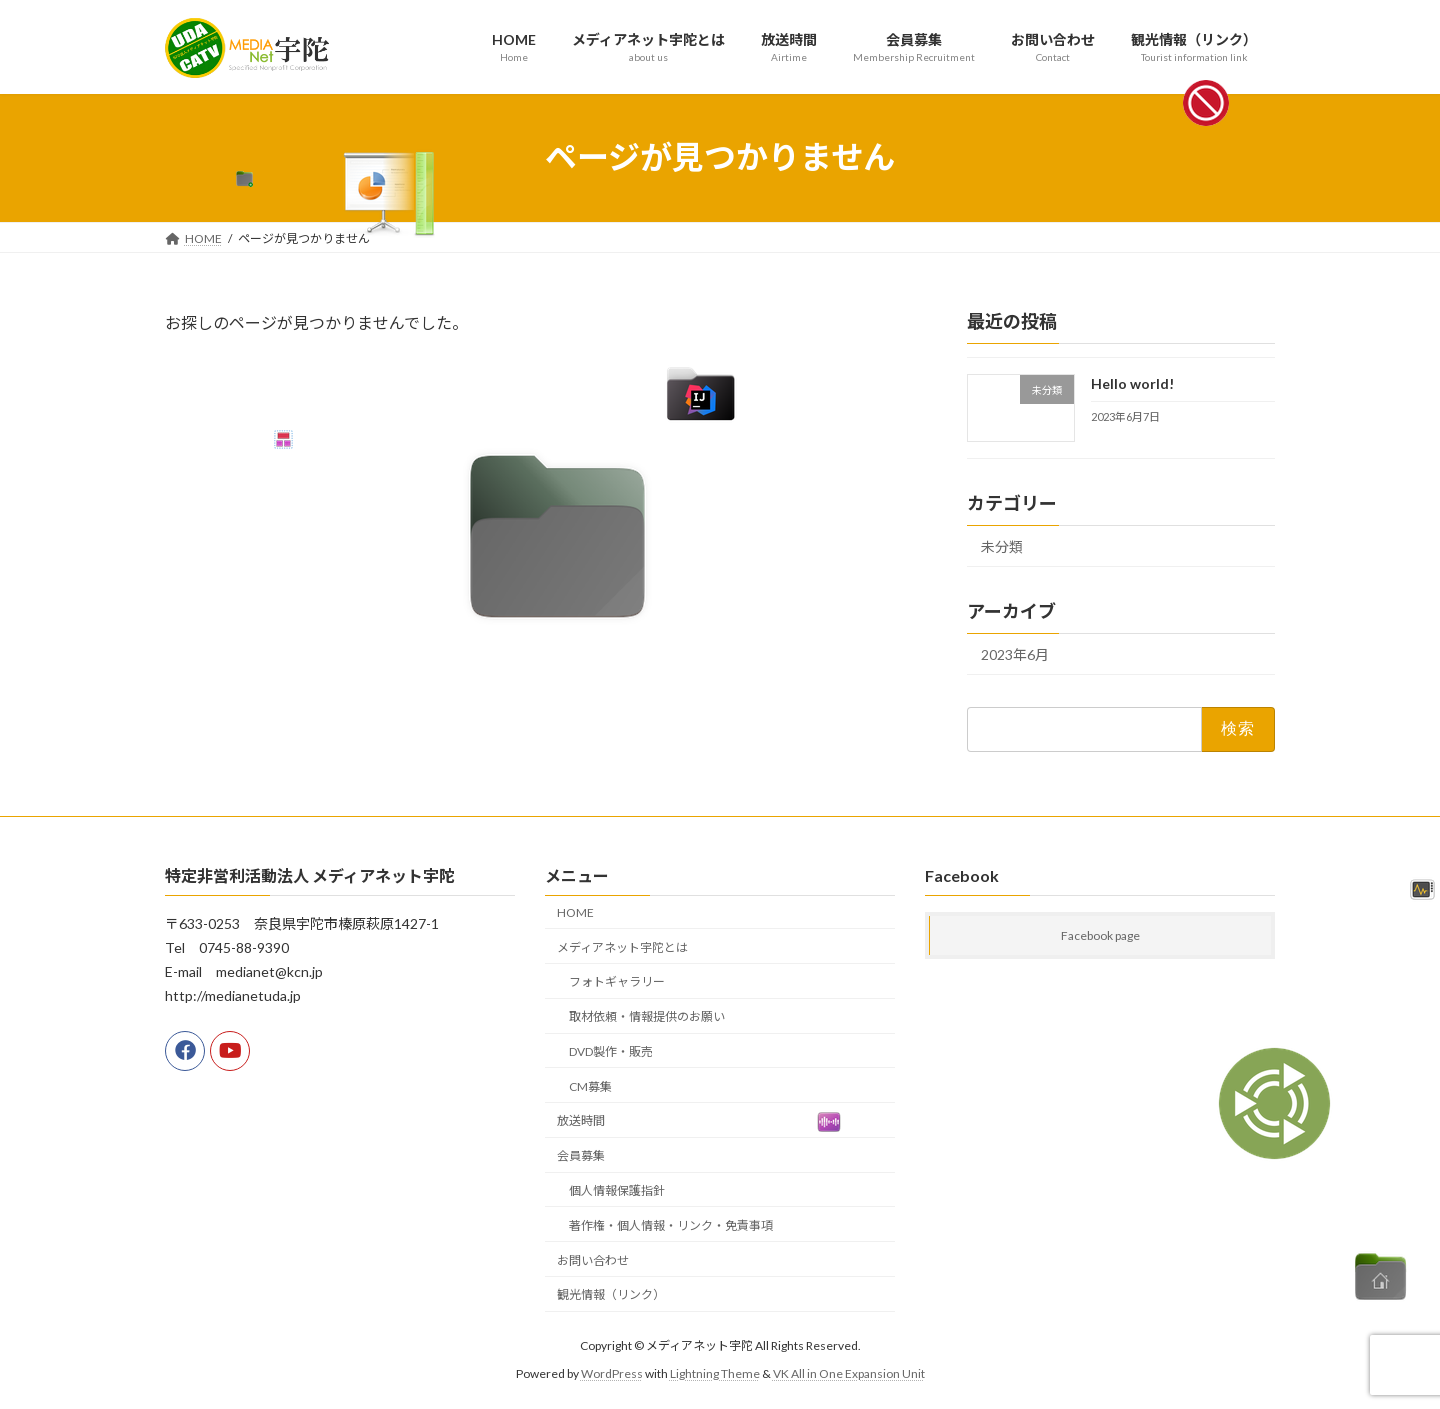 This screenshot has height=1409, width=1440. Describe the element at coordinates (1422, 889) in the screenshot. I see `open system monitor application` at that location.